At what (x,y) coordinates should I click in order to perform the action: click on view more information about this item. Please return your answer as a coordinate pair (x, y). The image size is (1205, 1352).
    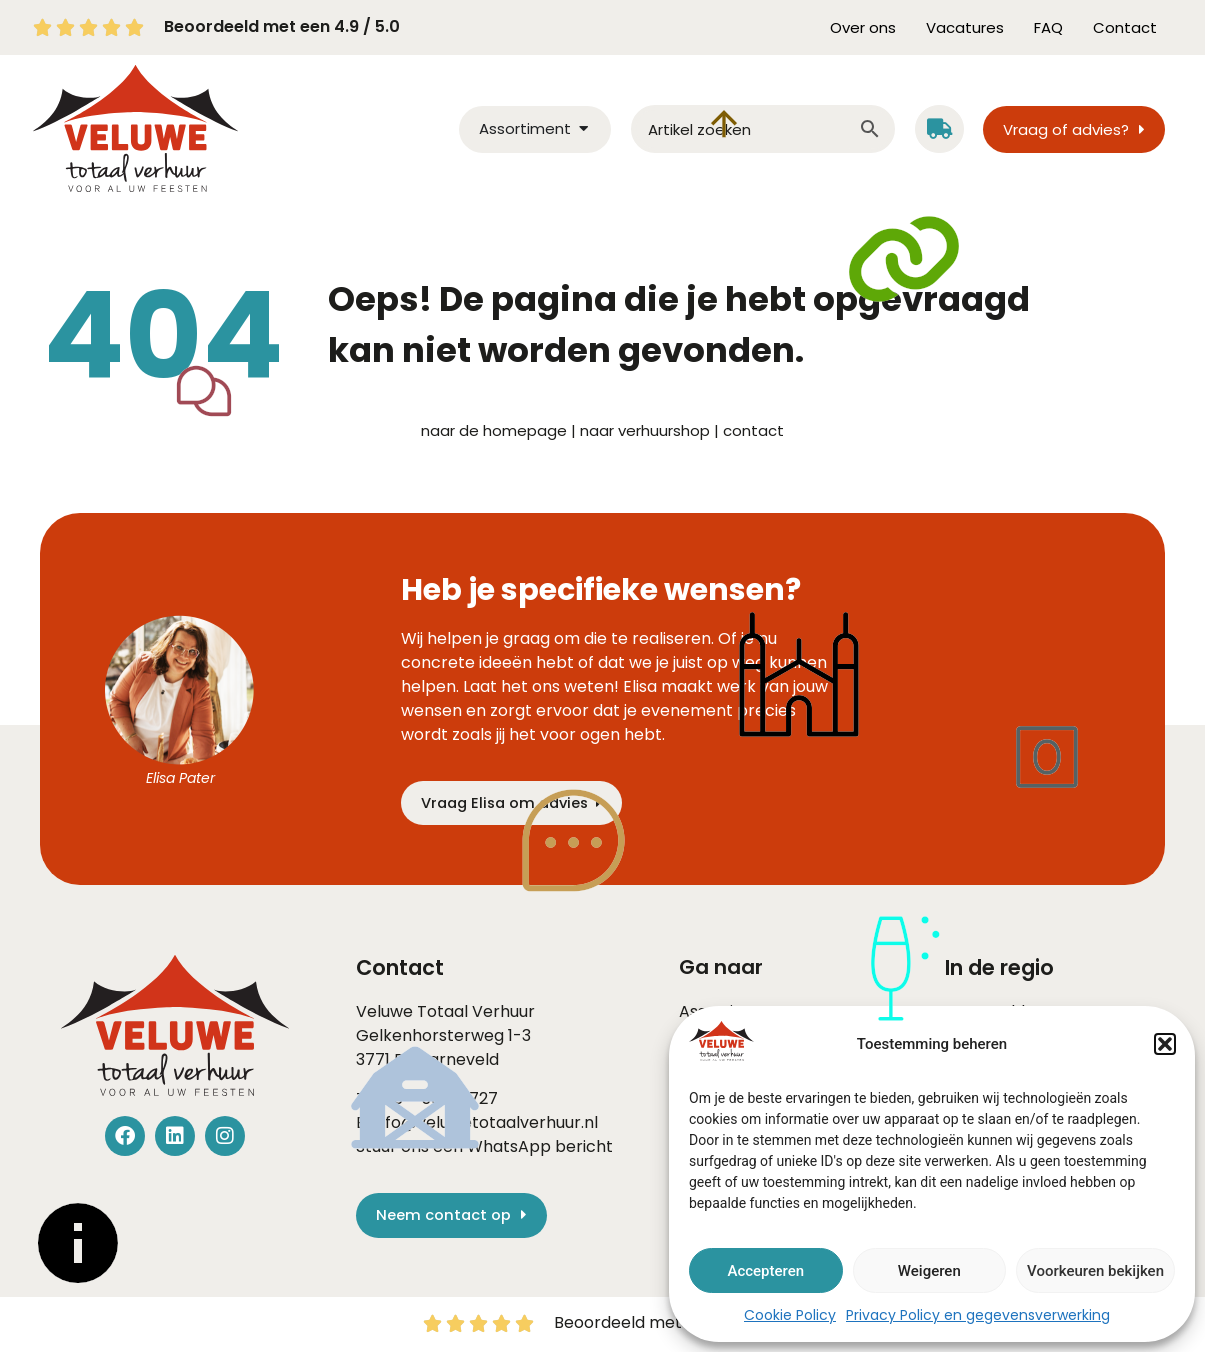
    Looking at the image, I should click on (78, 1243).